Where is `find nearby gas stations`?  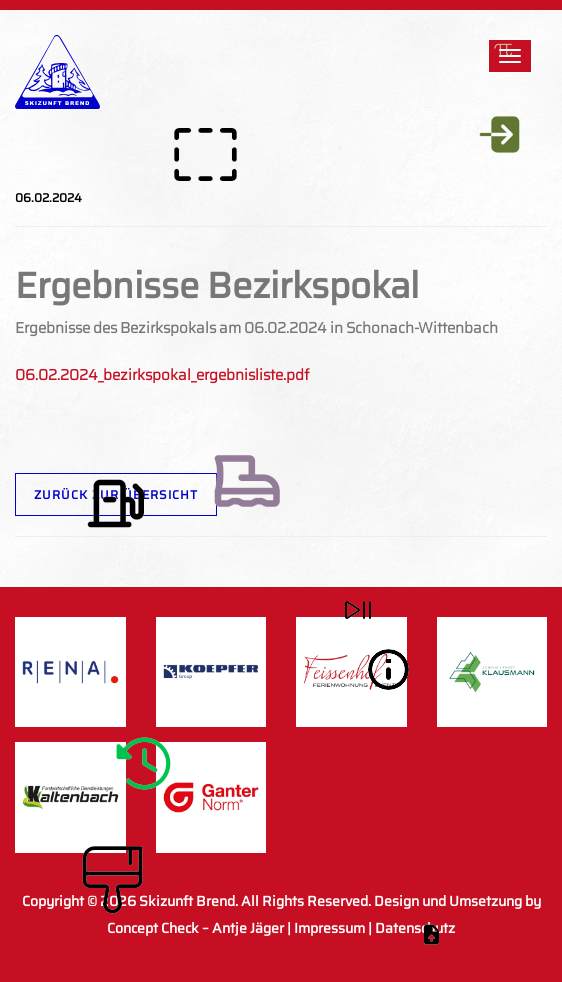 find nearby gas stations is located at coordinates (113, 503).